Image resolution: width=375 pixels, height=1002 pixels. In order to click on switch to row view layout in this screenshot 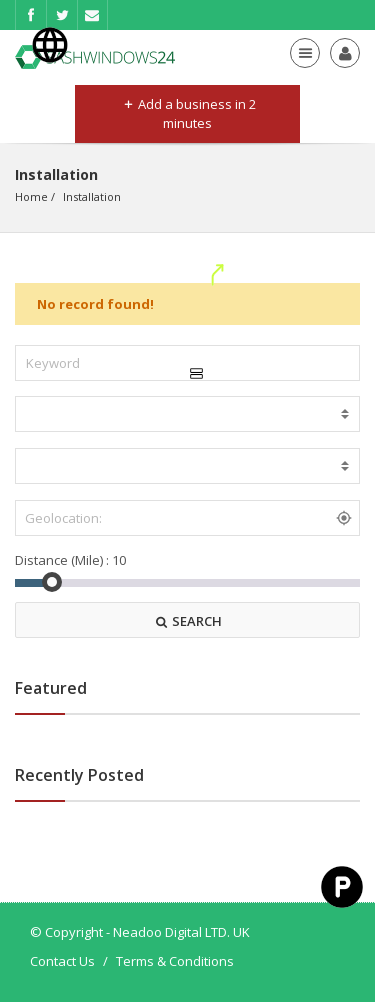, I will do `click(196, 373)`.